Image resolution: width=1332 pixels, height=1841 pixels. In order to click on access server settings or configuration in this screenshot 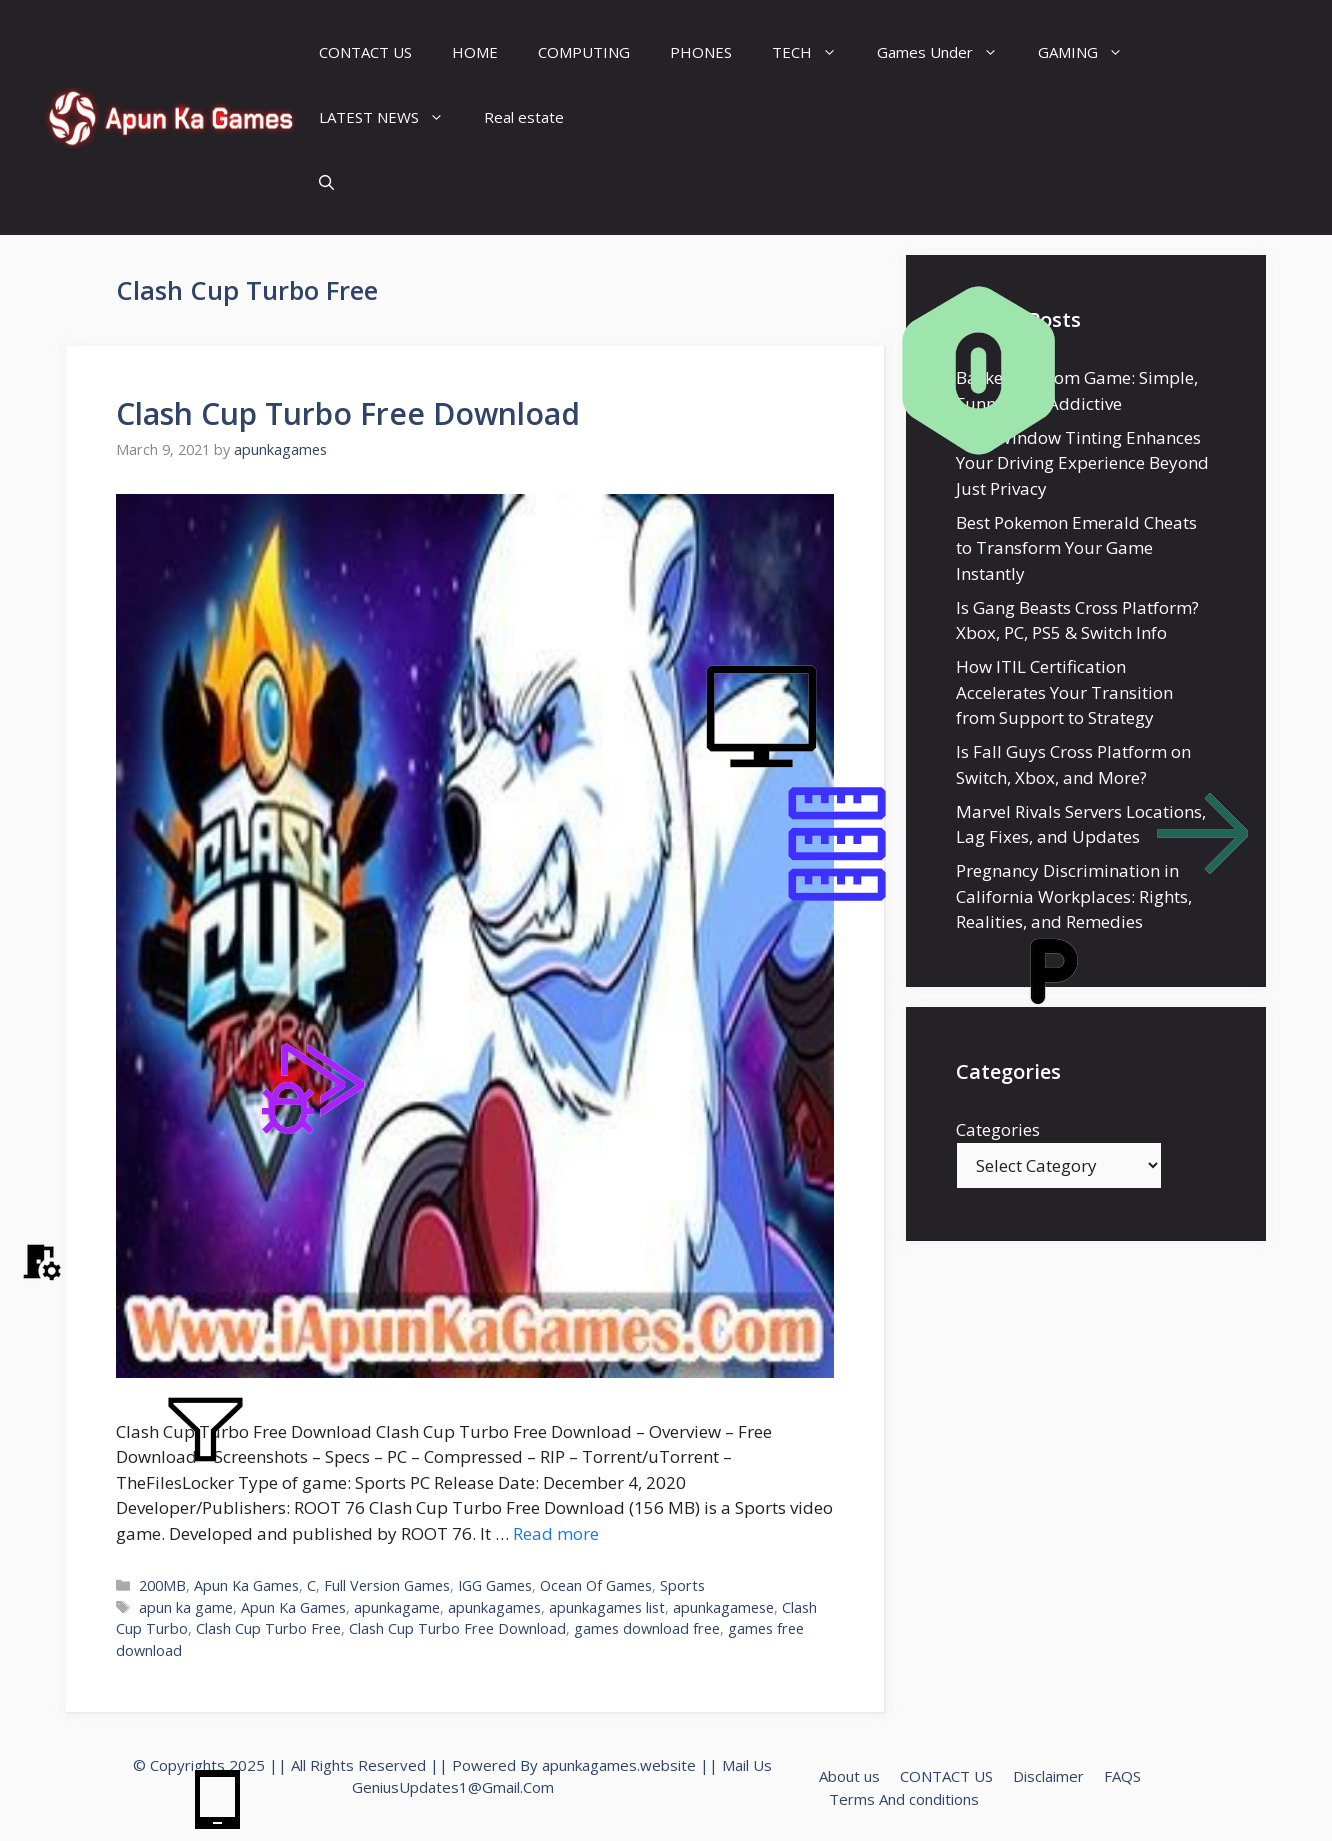, I will do `click(837, 844)`.